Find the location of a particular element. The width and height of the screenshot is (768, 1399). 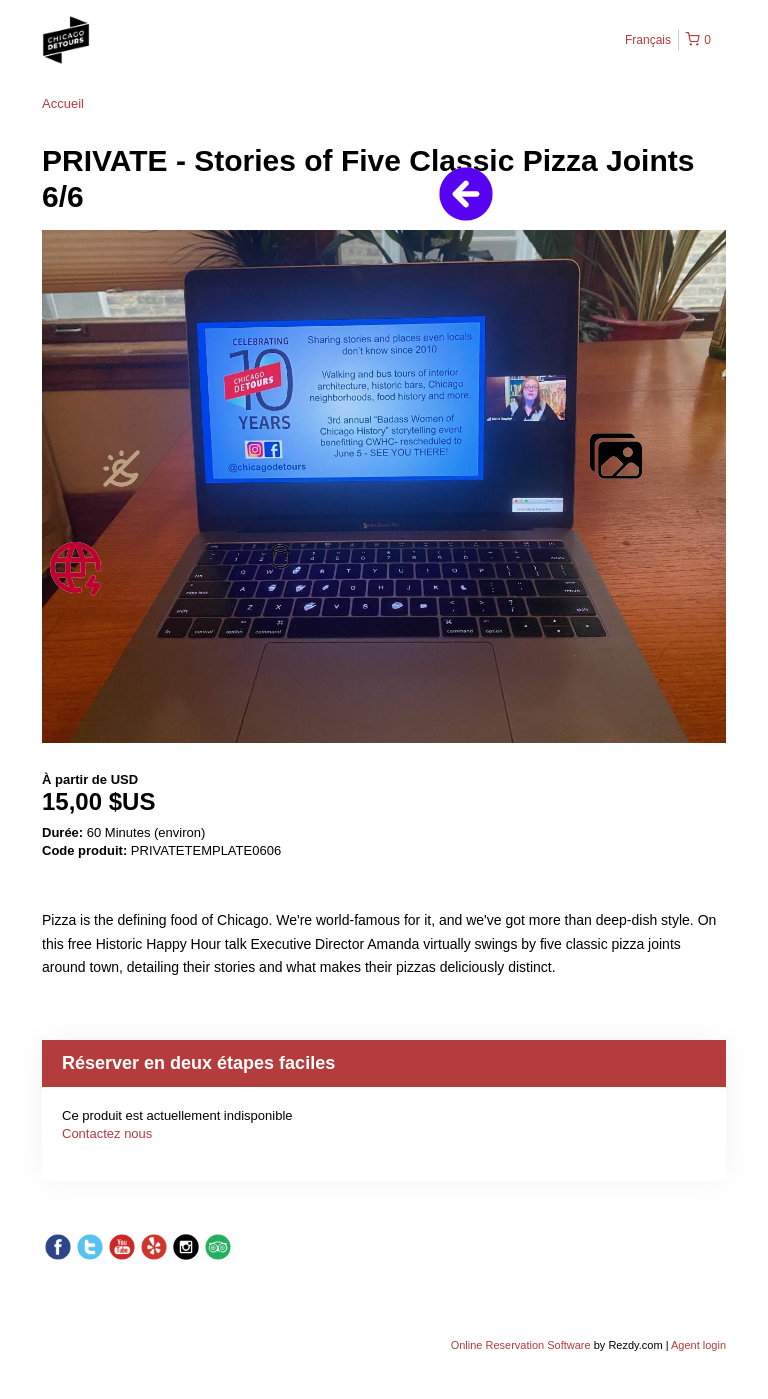

go back to the previous page is located at coordinates (466, 194).